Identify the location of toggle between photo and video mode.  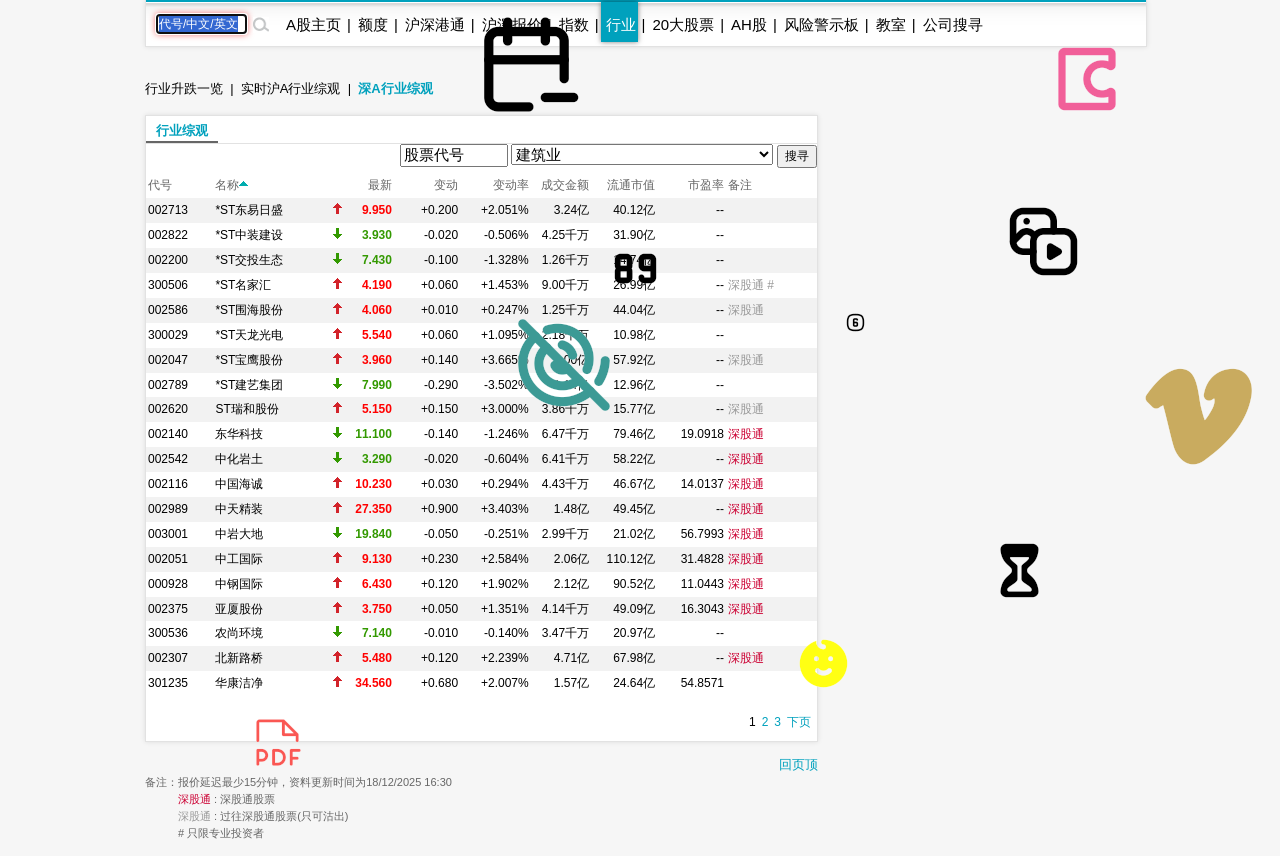
(1043, 241).